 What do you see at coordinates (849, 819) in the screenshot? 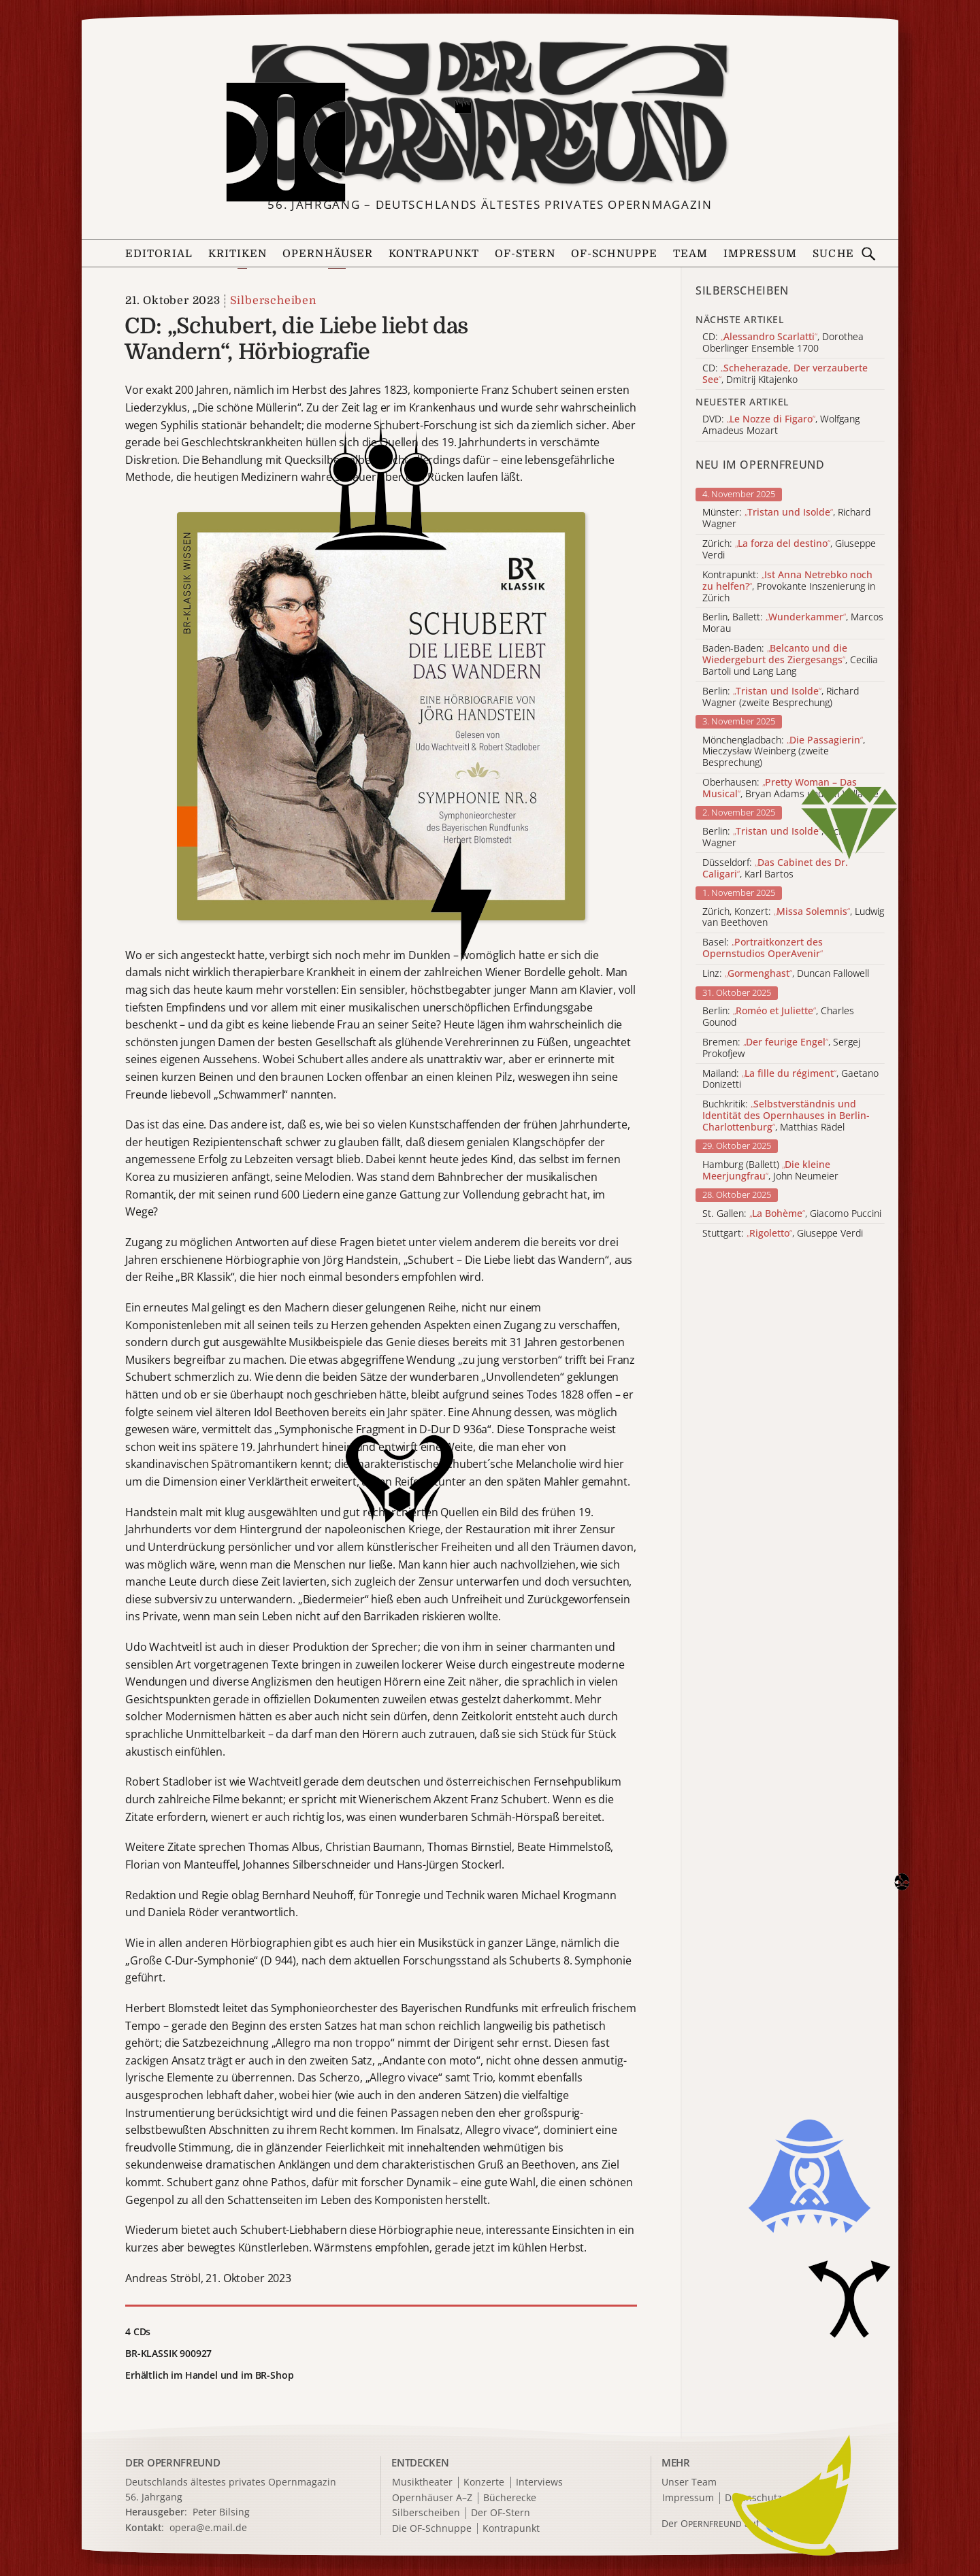
I see `indicates premium or diamond-tier membership status` at bounding box center [849, 819].